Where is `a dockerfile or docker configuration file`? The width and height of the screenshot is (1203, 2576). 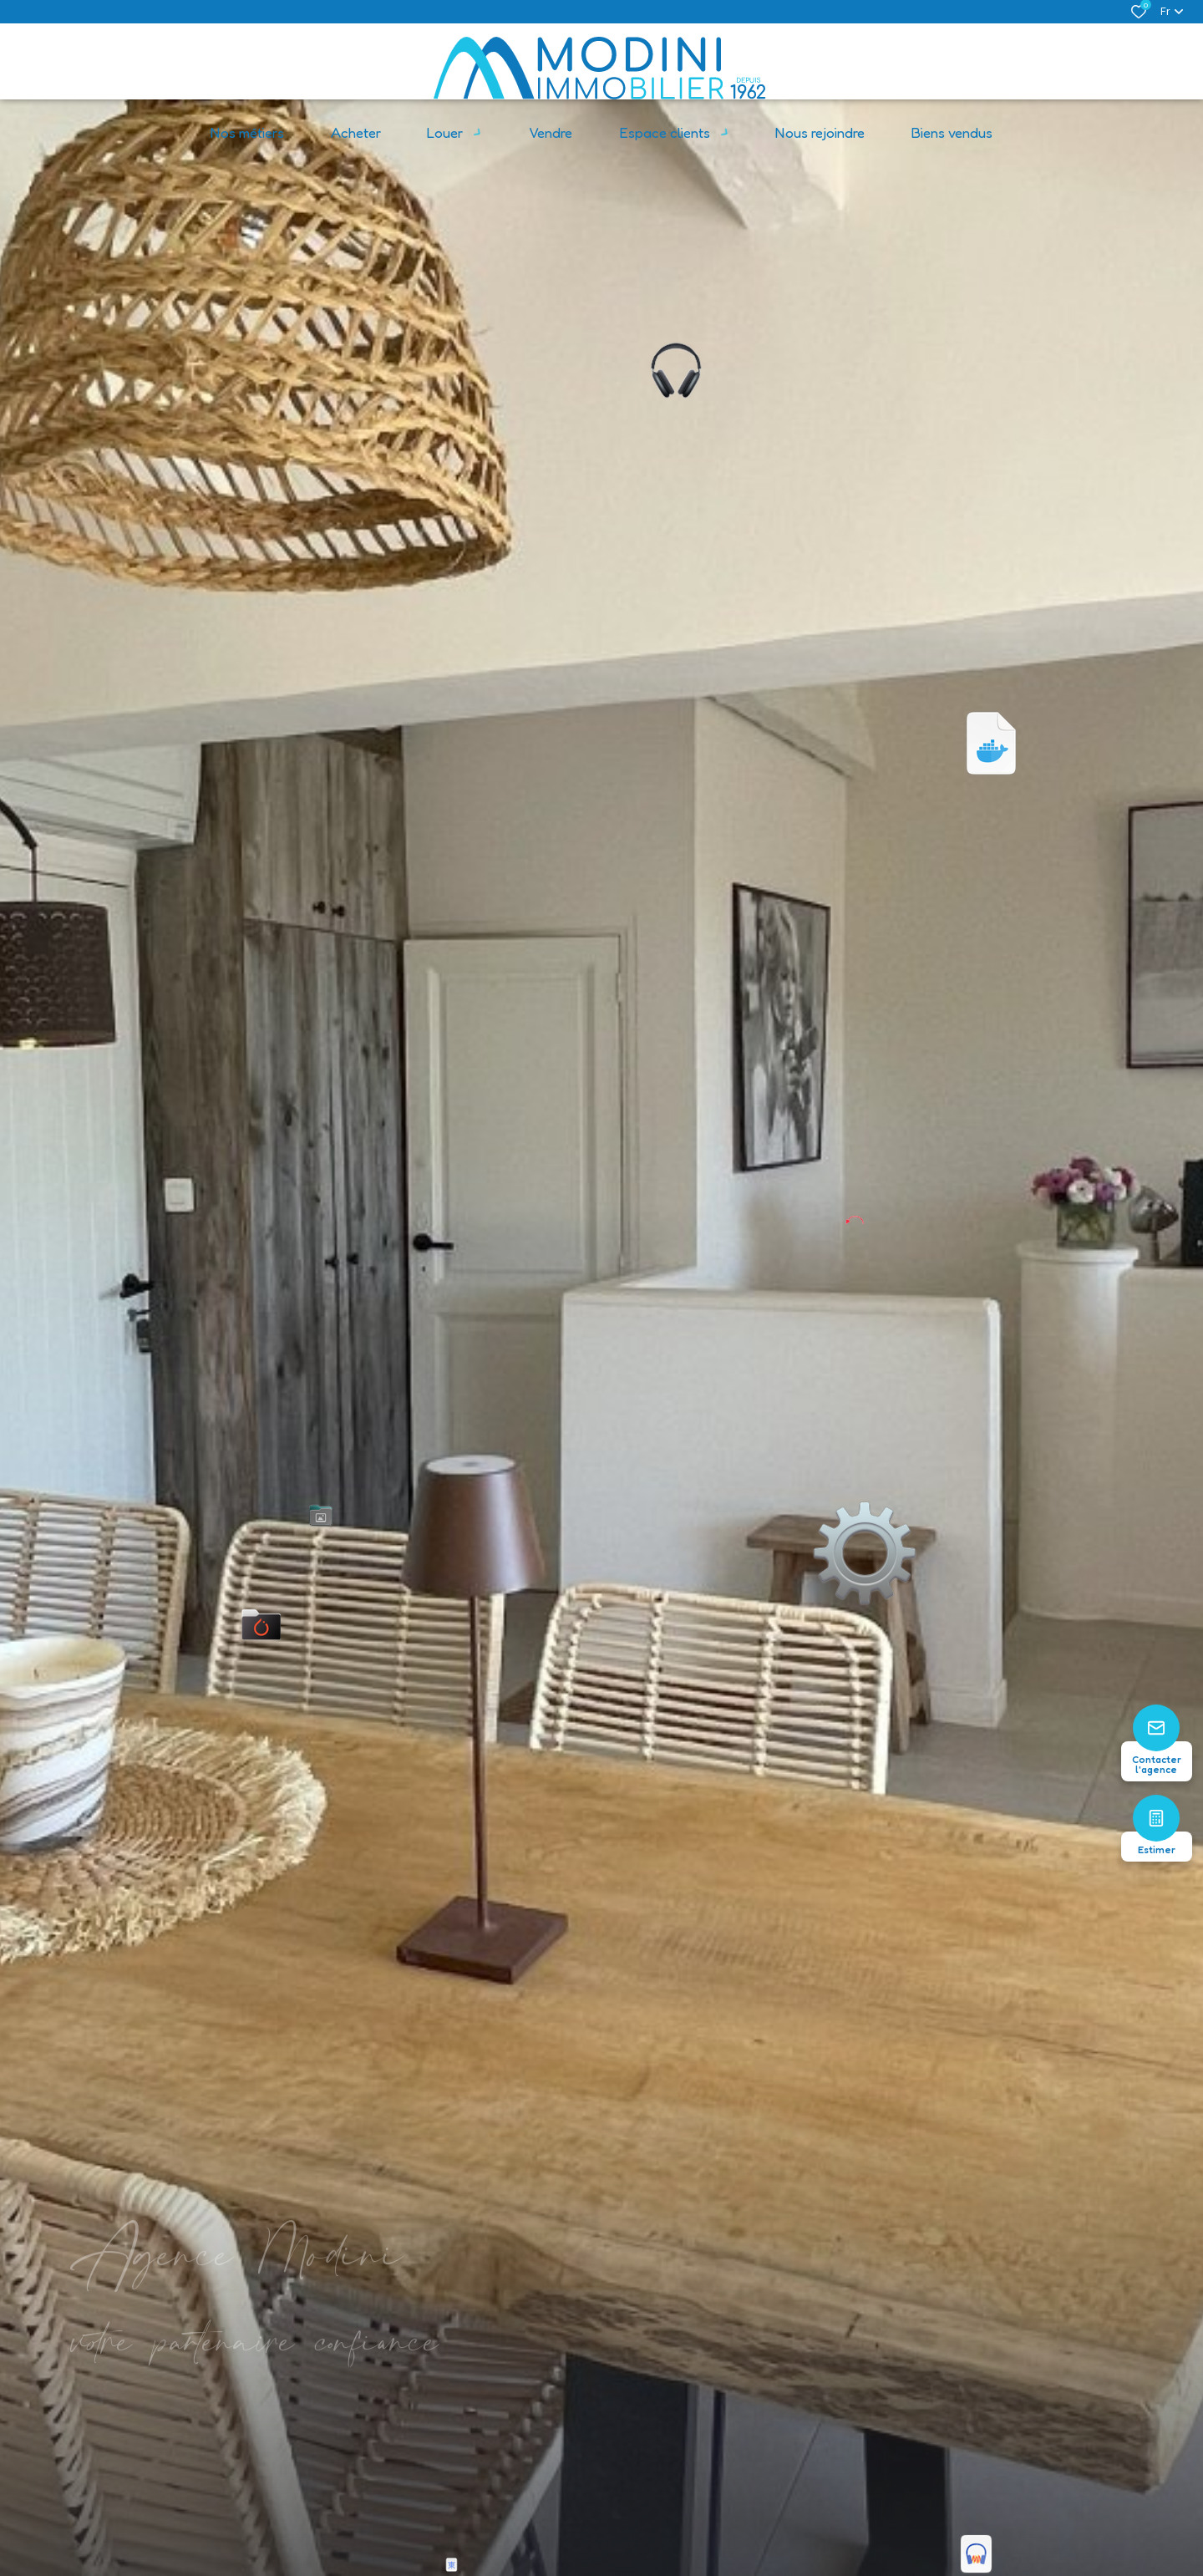 a dockerfile or docker configuration file is located at coordinates (991, 743).